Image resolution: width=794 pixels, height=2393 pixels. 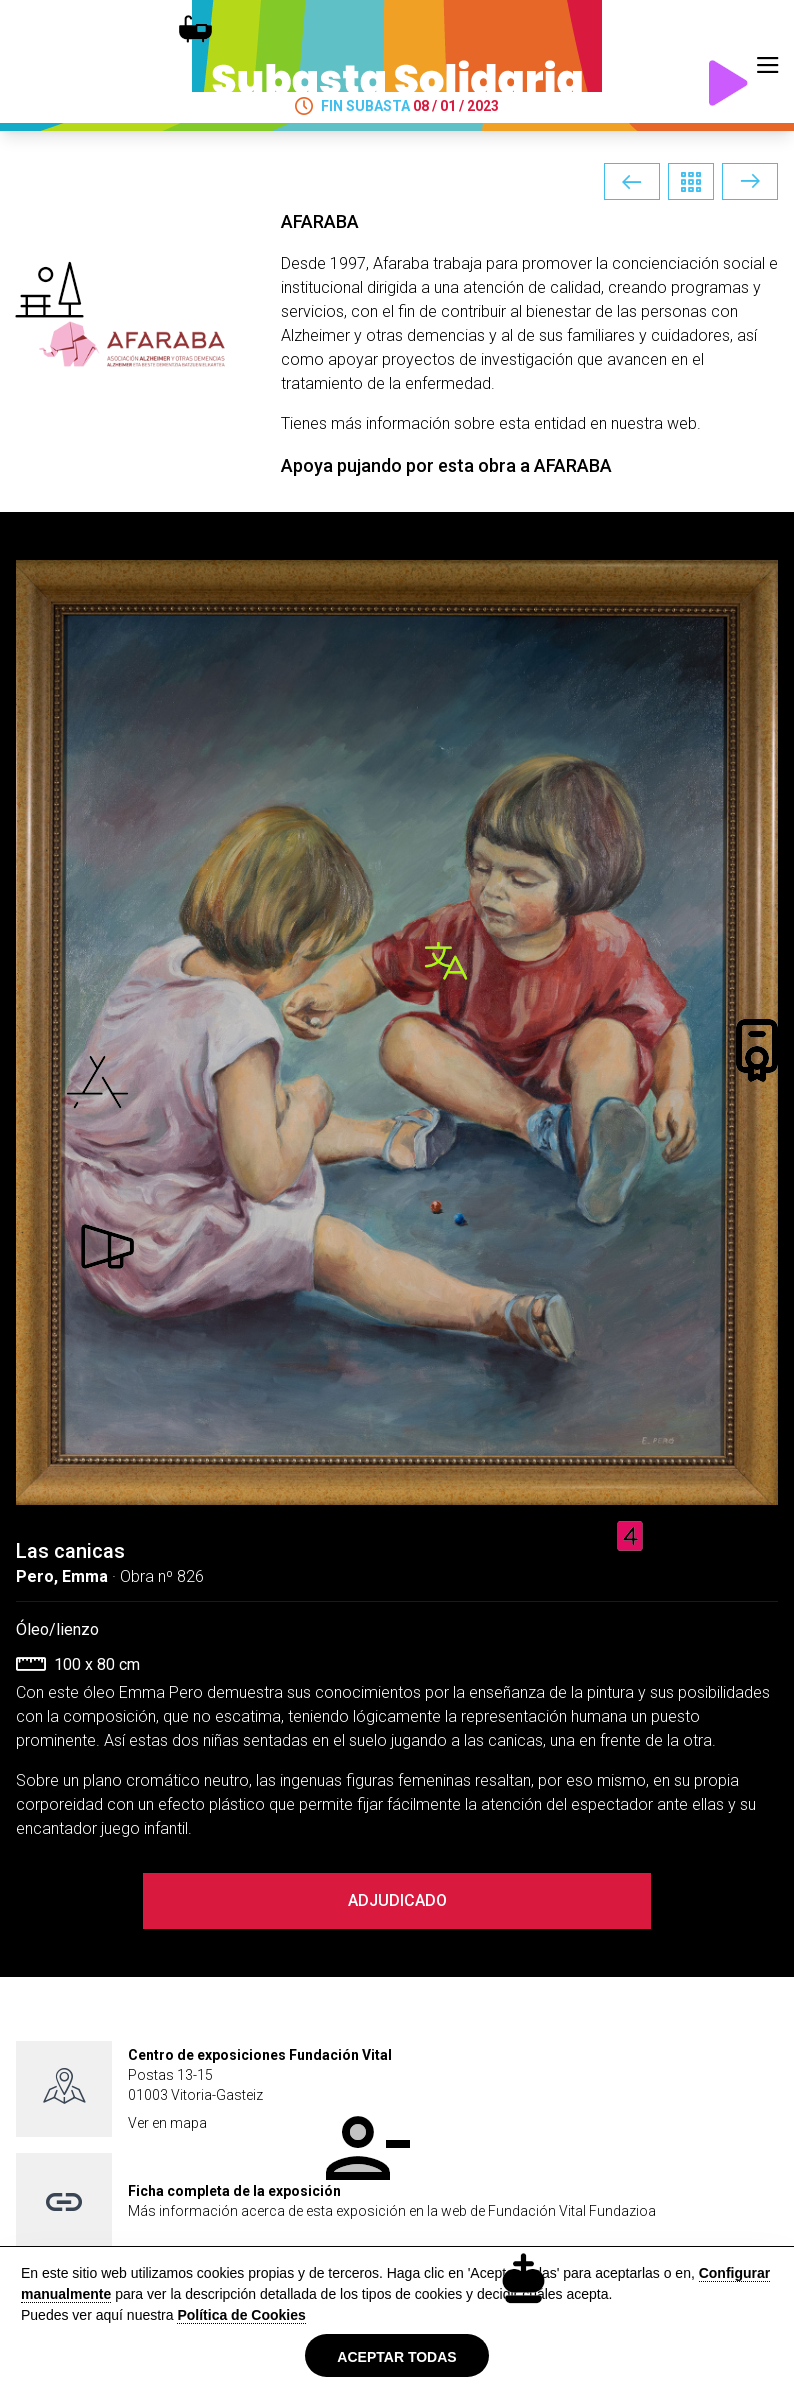 What do you see at coordinates (757, 1049) in the screenshot?
I see `view certificate or credential details` at bounding box center [757, 1049].